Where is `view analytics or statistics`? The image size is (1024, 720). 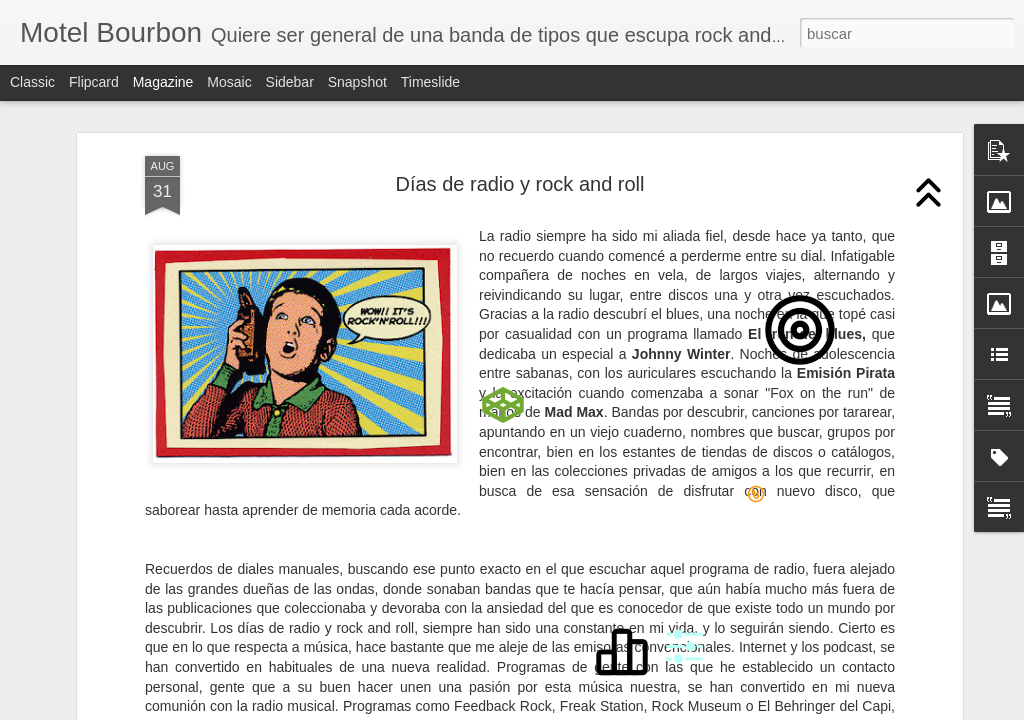
view analytics or statistics is located at coordinates (622, 652).